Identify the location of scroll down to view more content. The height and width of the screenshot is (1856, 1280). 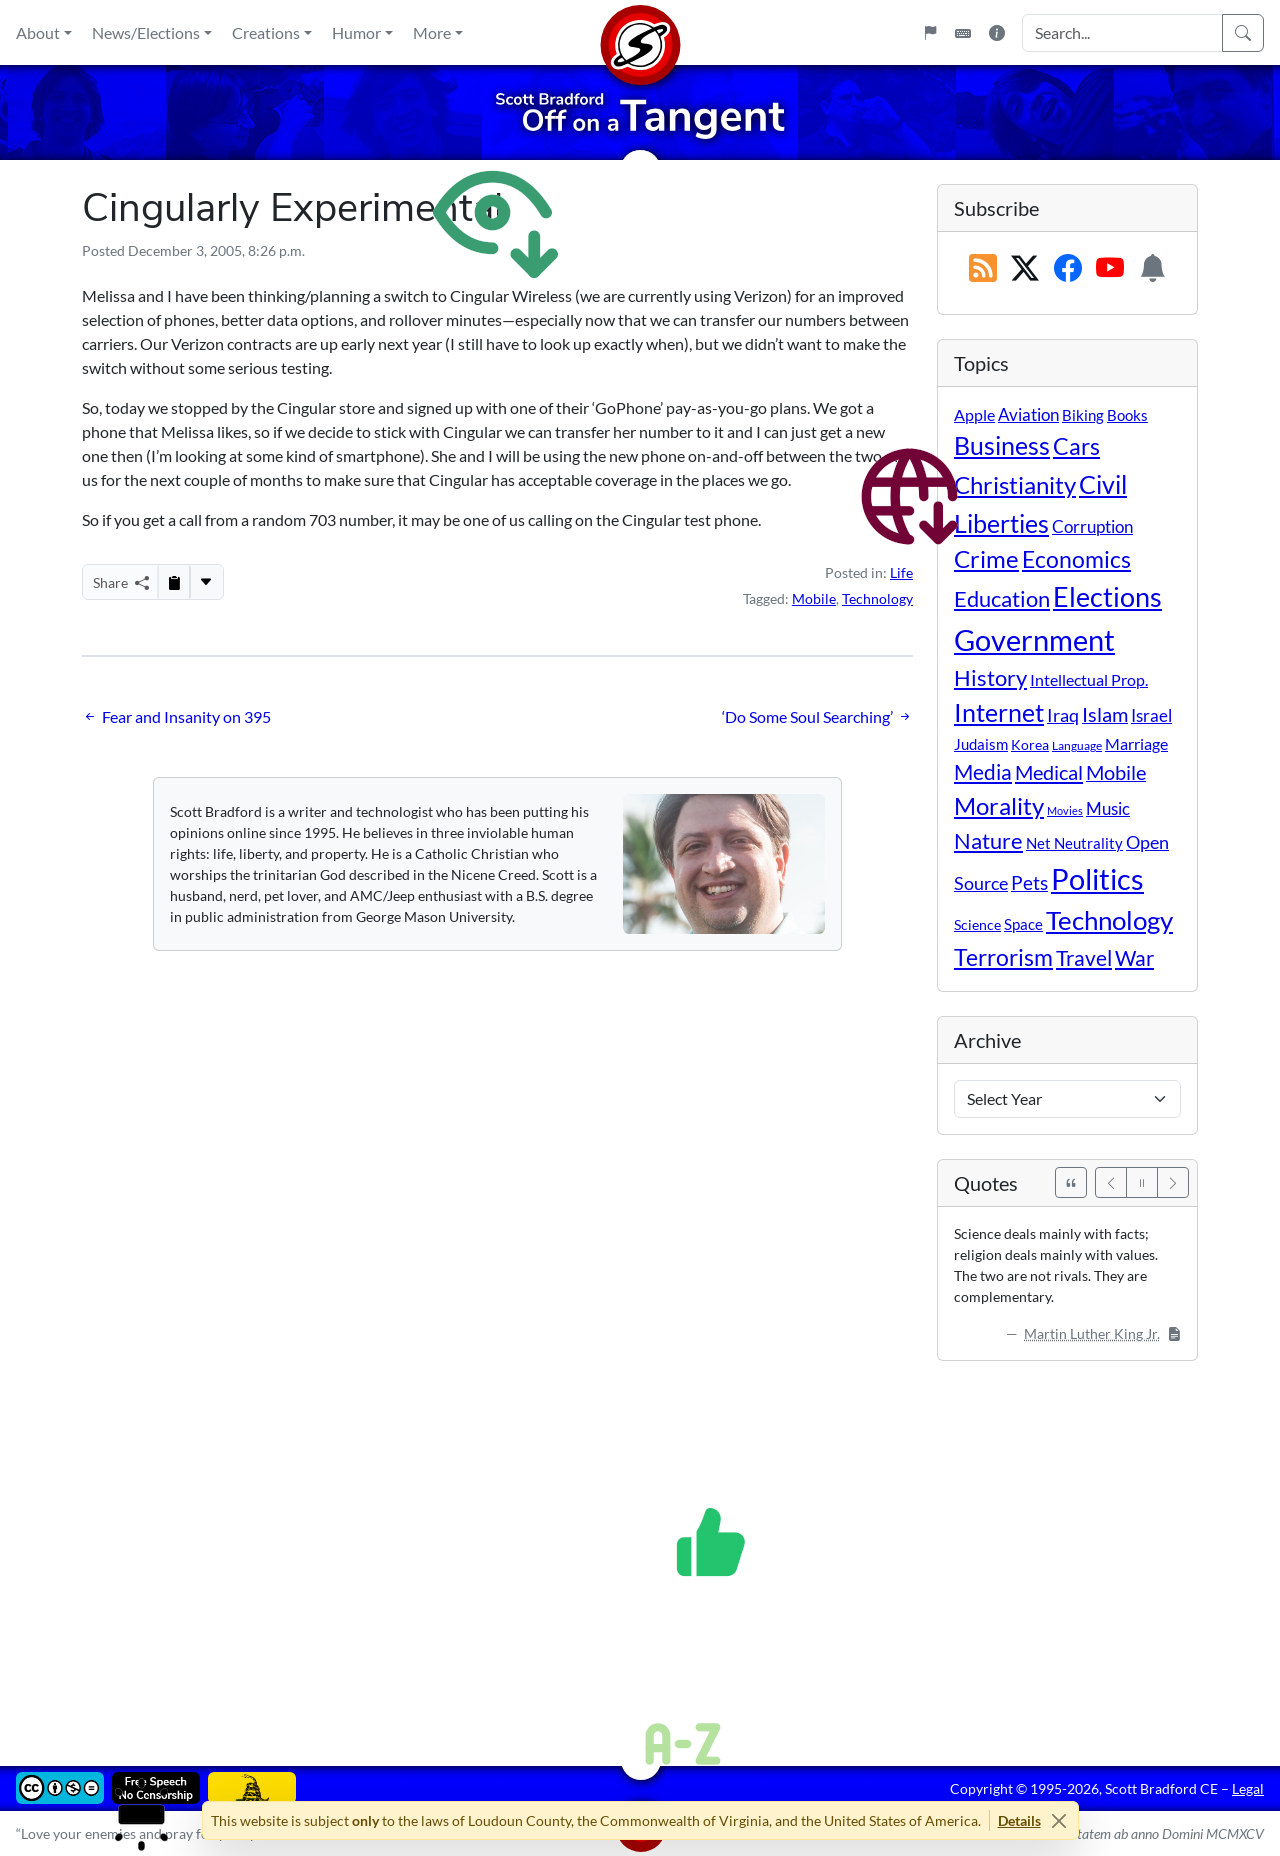
(492, 212).